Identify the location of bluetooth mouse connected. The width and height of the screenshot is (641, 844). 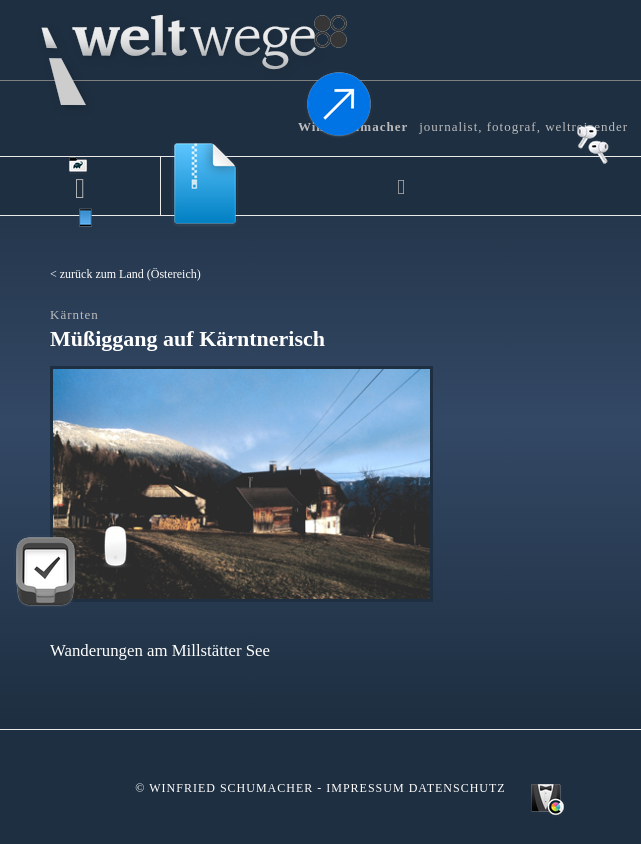
(115, 547).